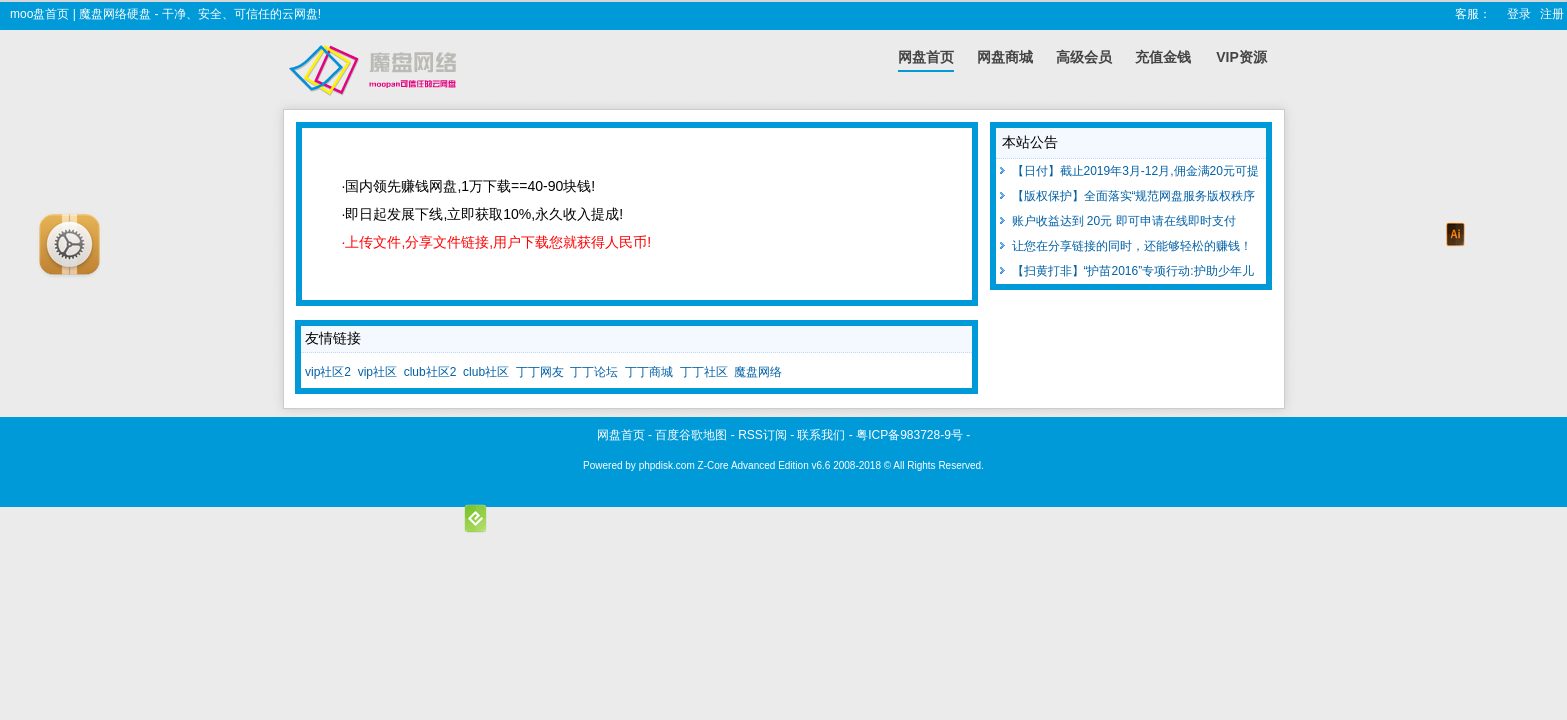  I want to click on an epub ebook file, so click(475, 518).